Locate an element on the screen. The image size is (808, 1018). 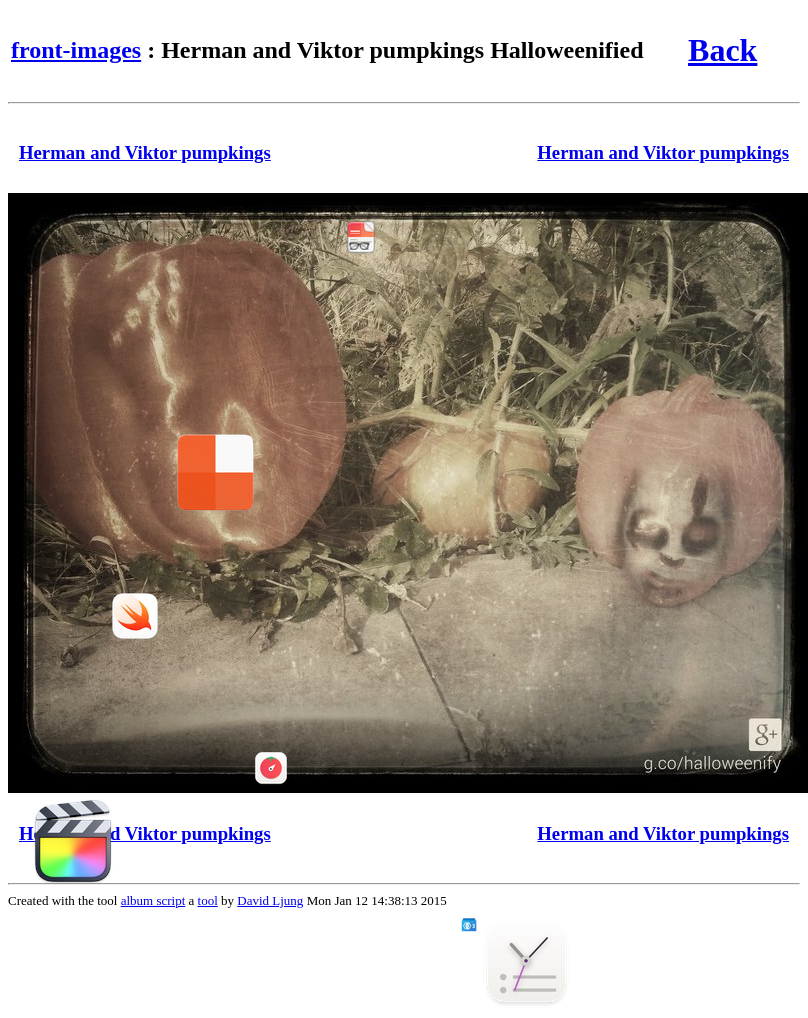
open Final Cut Pro video editing application is located at coordinates (73, 844).